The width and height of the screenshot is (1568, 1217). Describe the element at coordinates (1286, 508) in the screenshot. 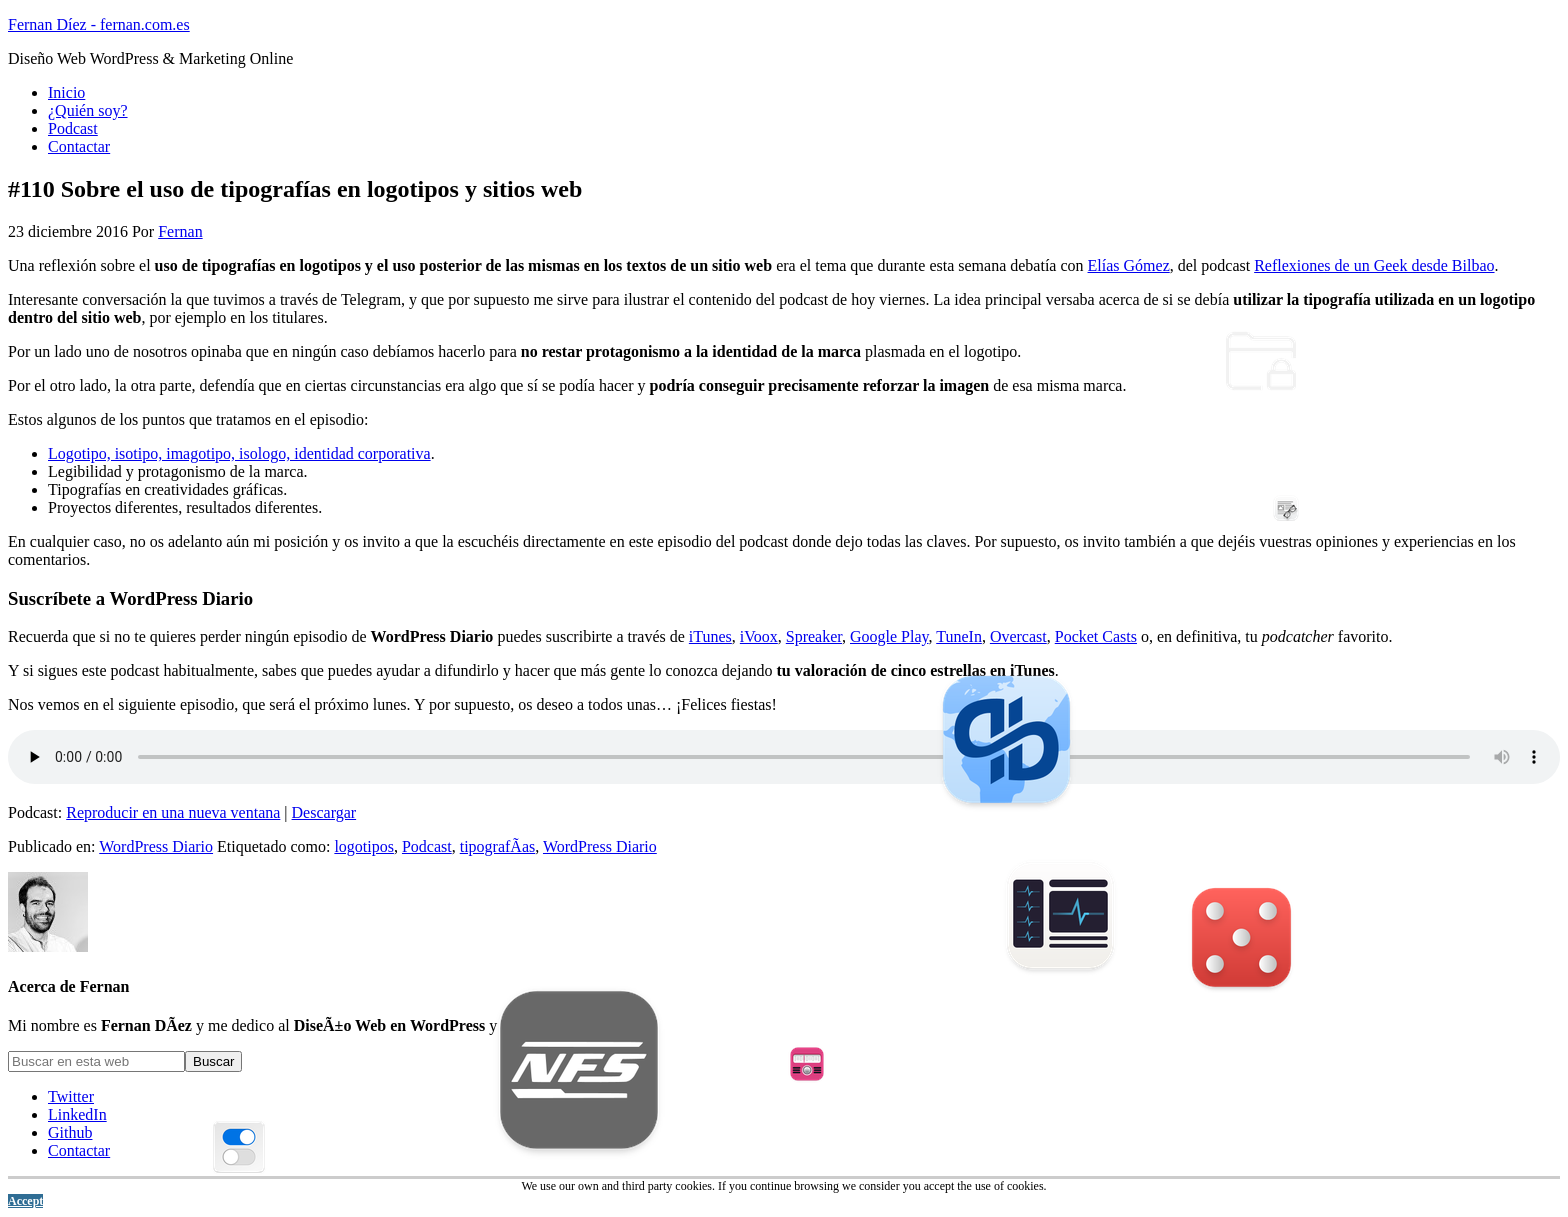

I see `open gnome documents app` at that location.